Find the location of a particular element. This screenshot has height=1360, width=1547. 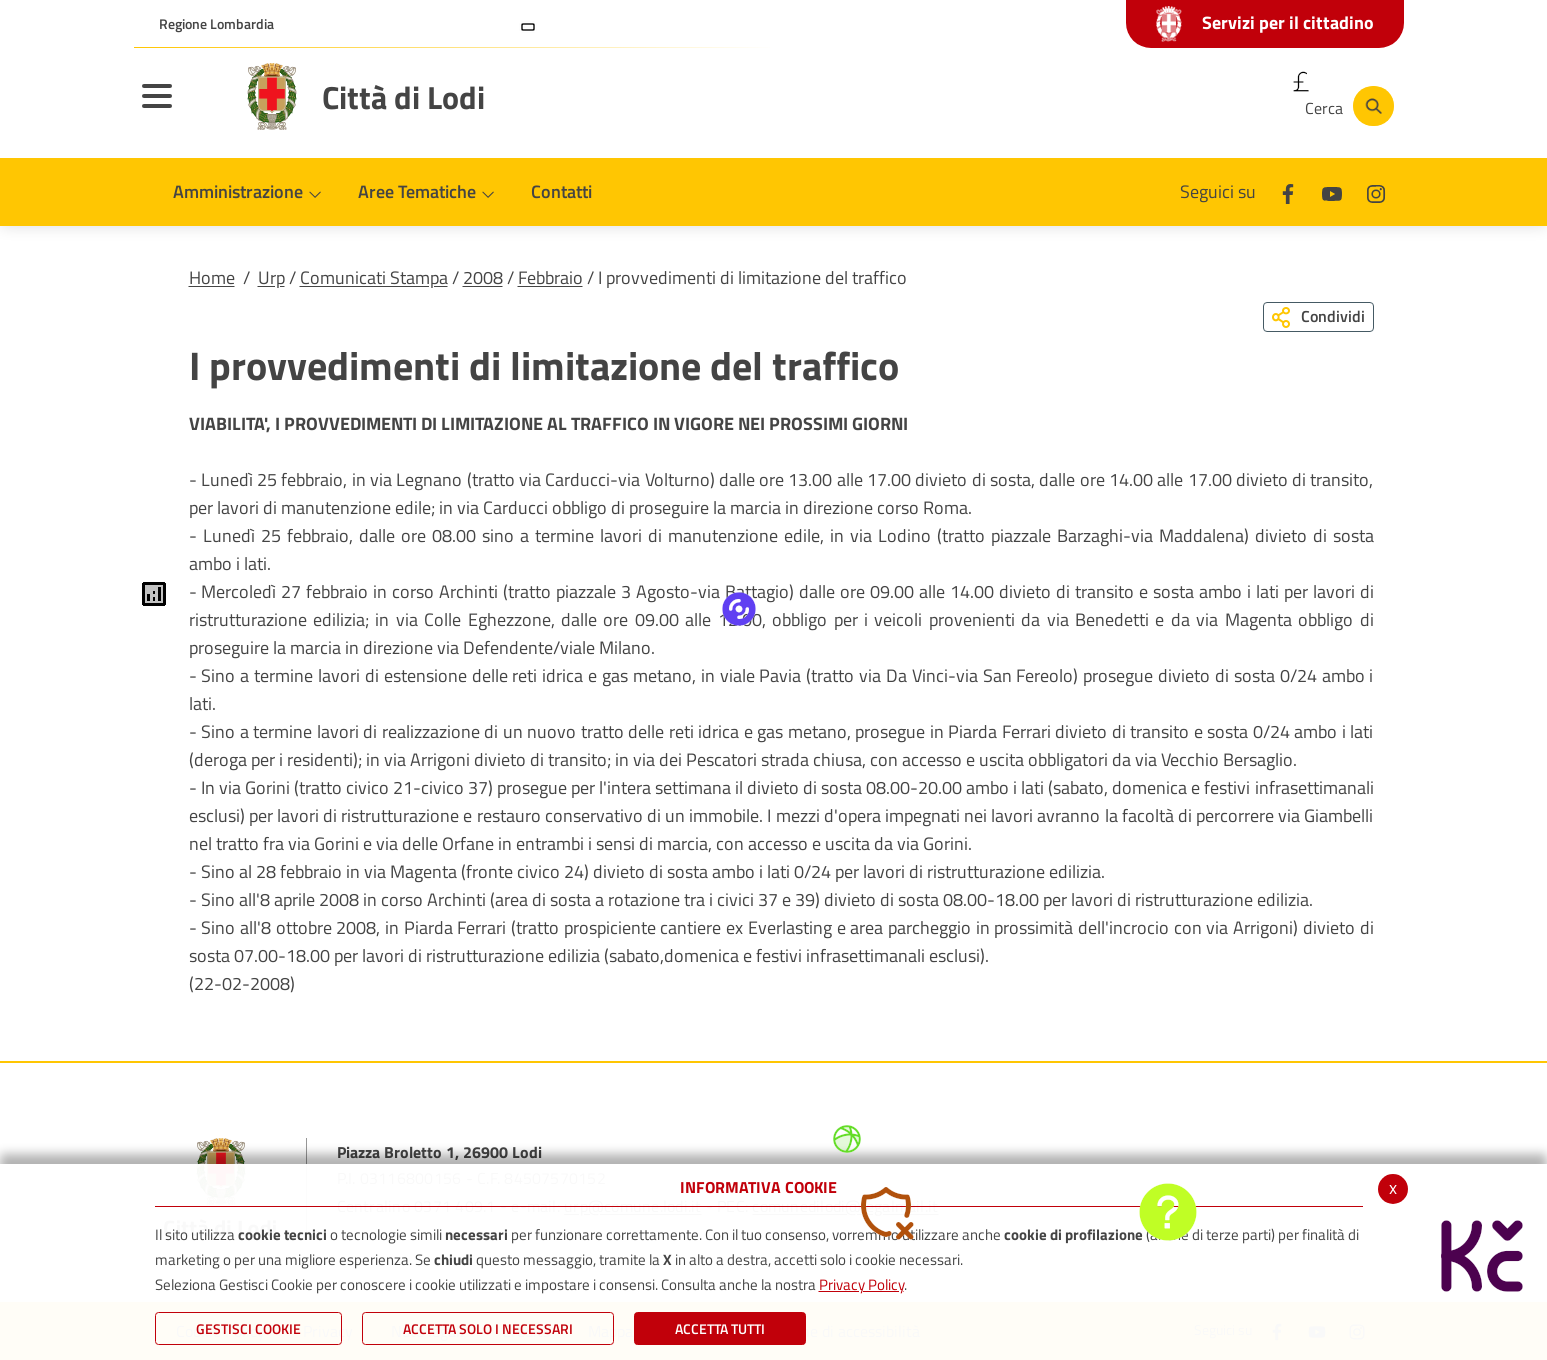

access games or entertainment section is located at coordinates (847, 1139).